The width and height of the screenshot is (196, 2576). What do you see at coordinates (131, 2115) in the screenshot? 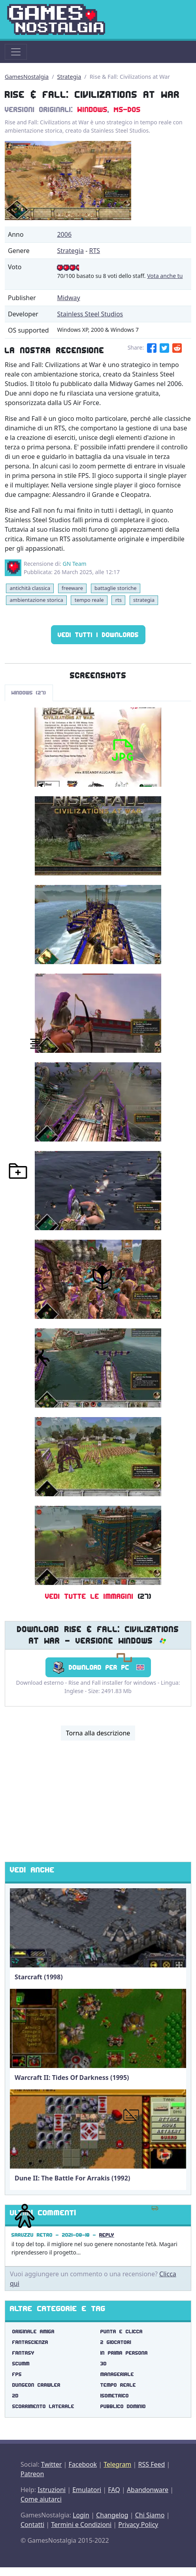
I see `disable subtitles or closed captions` at bounding box center [131, 2115].